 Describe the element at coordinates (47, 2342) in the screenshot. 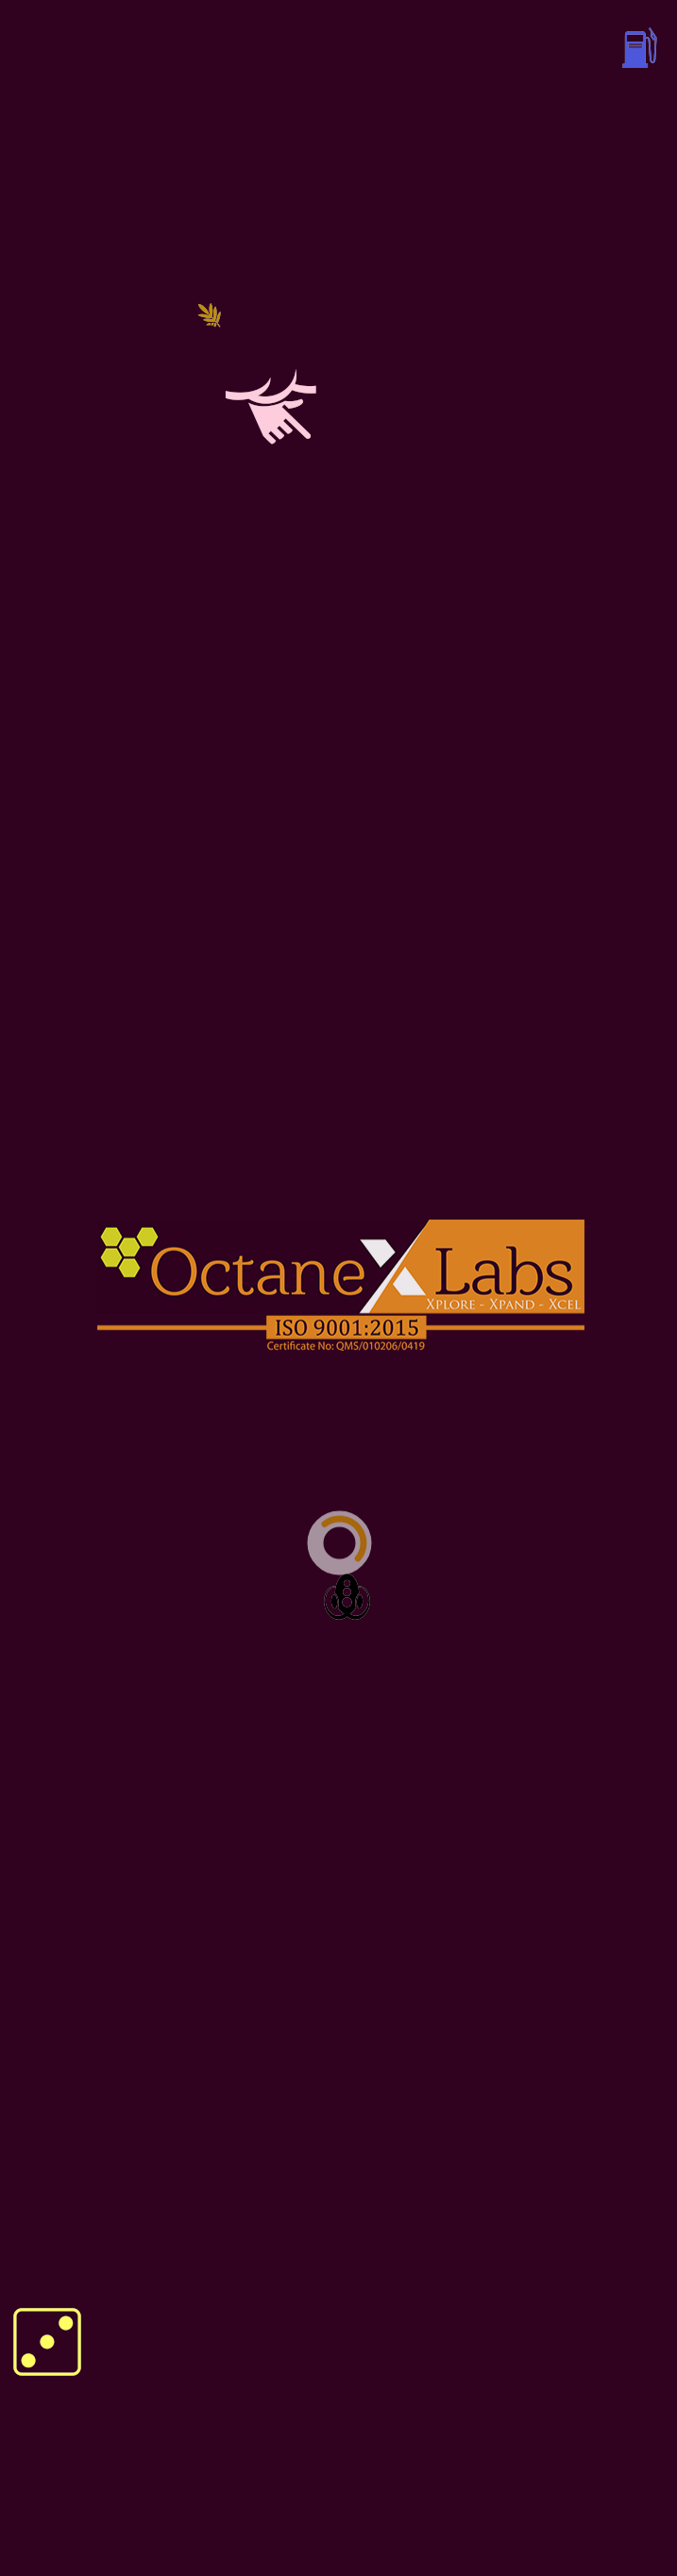

I see `roll dice or randomize selection` at that location.